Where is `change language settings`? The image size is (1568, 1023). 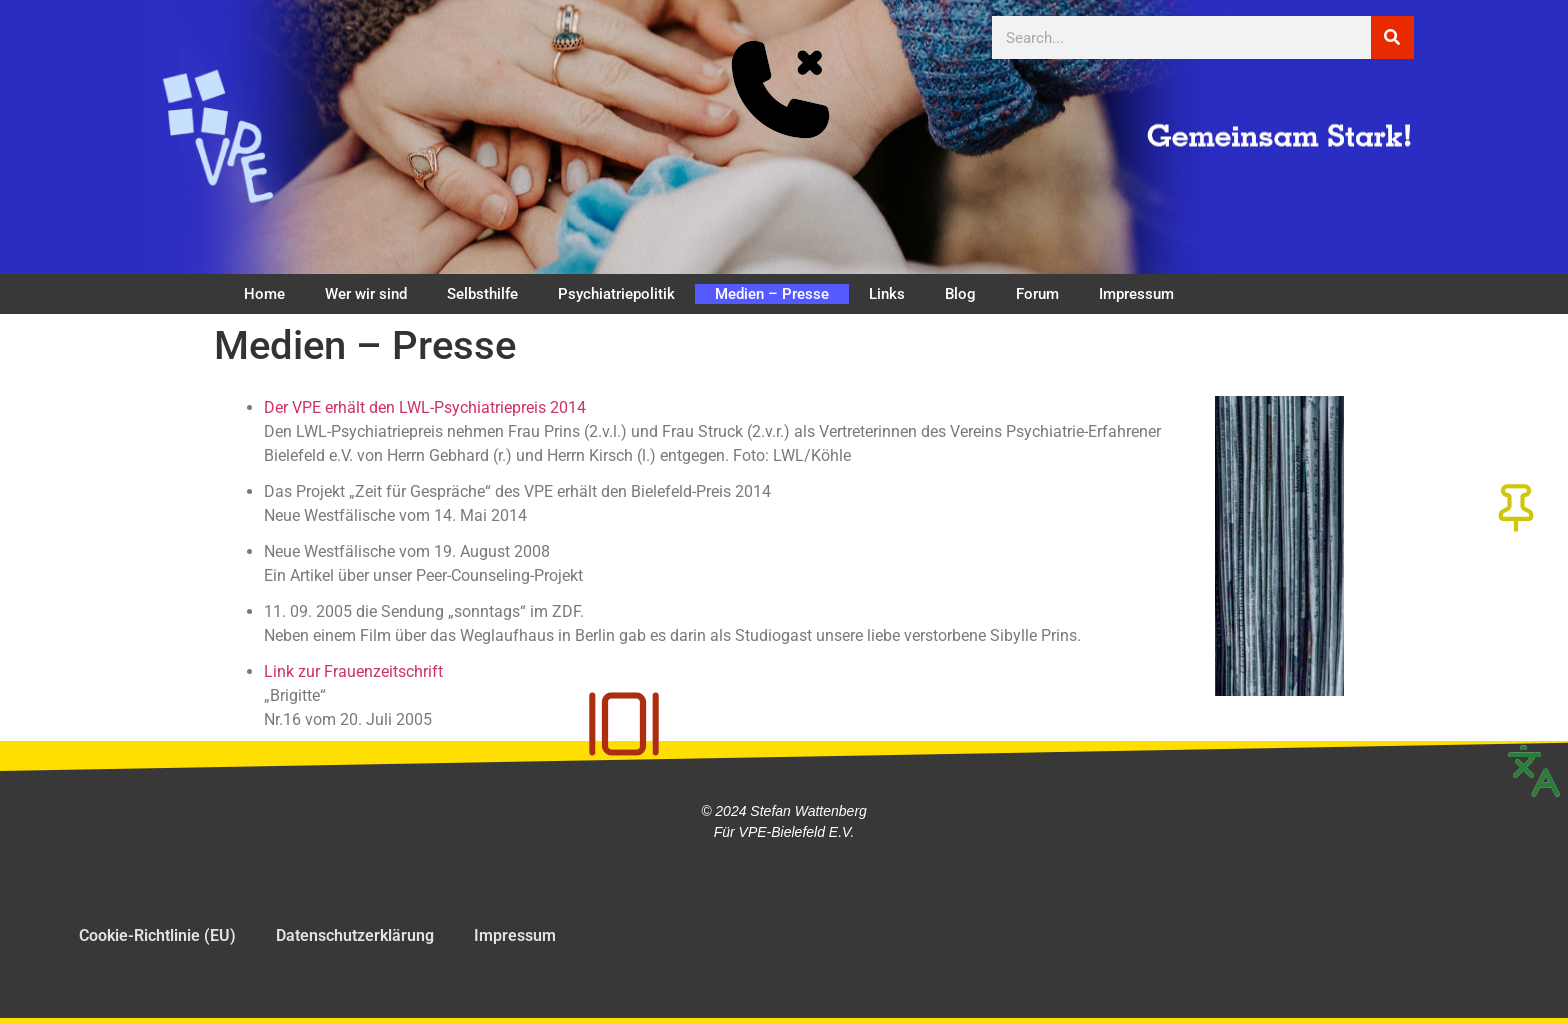 change language settings is located at coordinates (1534, 771).